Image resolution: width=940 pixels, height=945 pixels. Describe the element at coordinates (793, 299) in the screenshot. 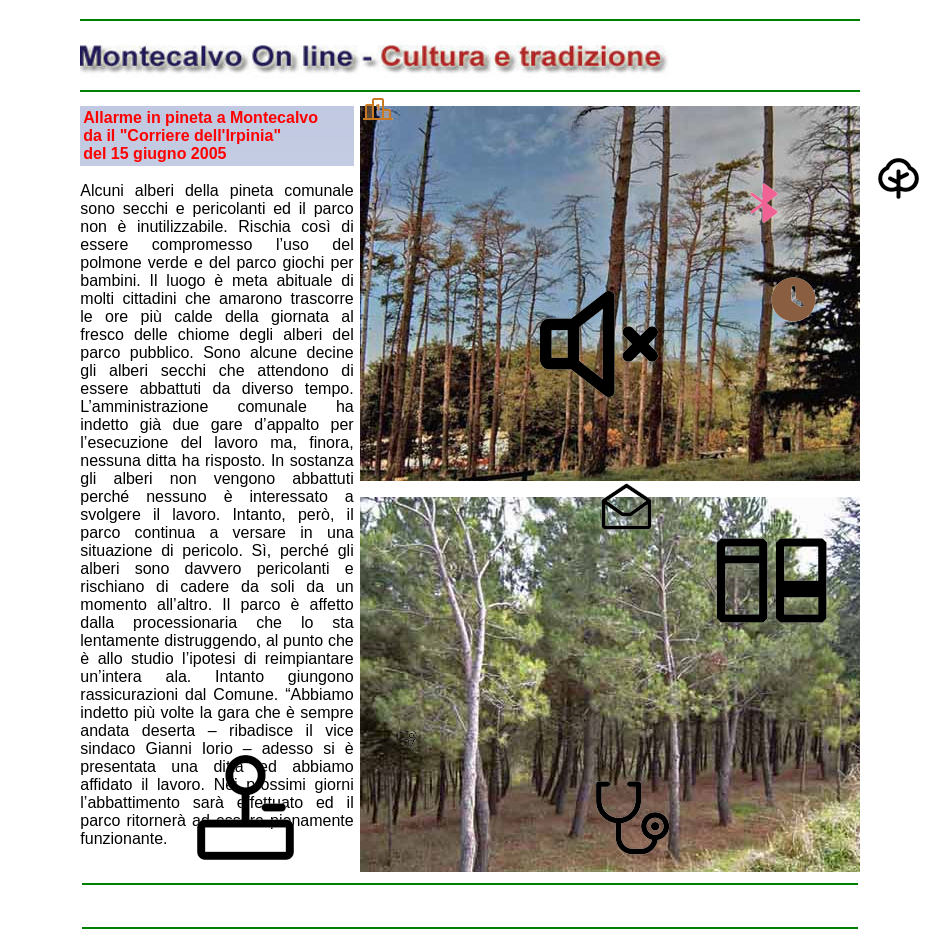

I see `view time or clock settings` at that location.